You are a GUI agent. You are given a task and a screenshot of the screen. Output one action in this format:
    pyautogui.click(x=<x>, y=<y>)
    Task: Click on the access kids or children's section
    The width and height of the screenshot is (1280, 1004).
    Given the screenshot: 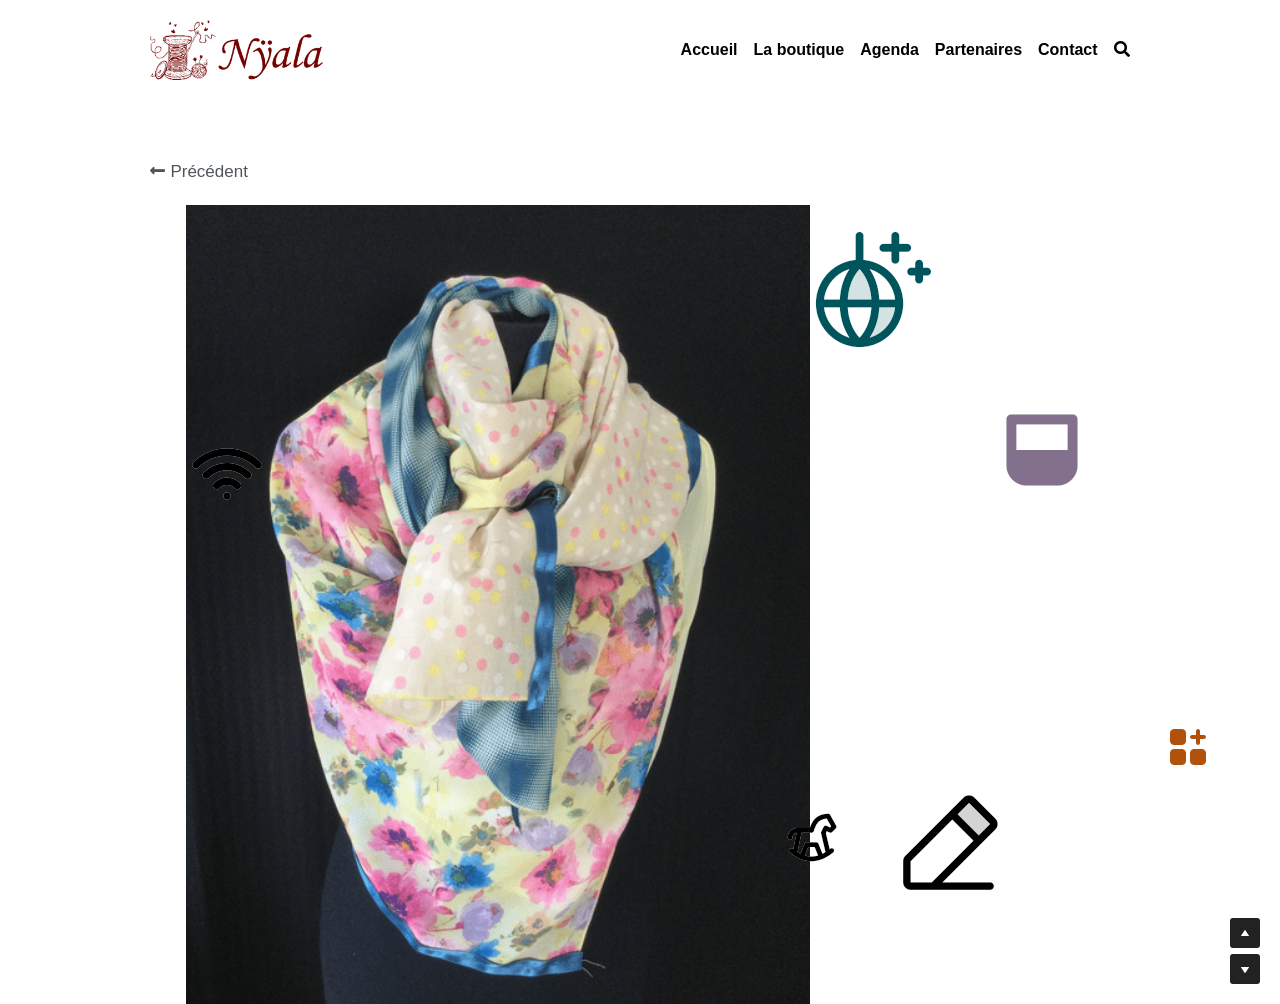 What is the action you would take?
    pyautogui.click(x=811, y=837)
    